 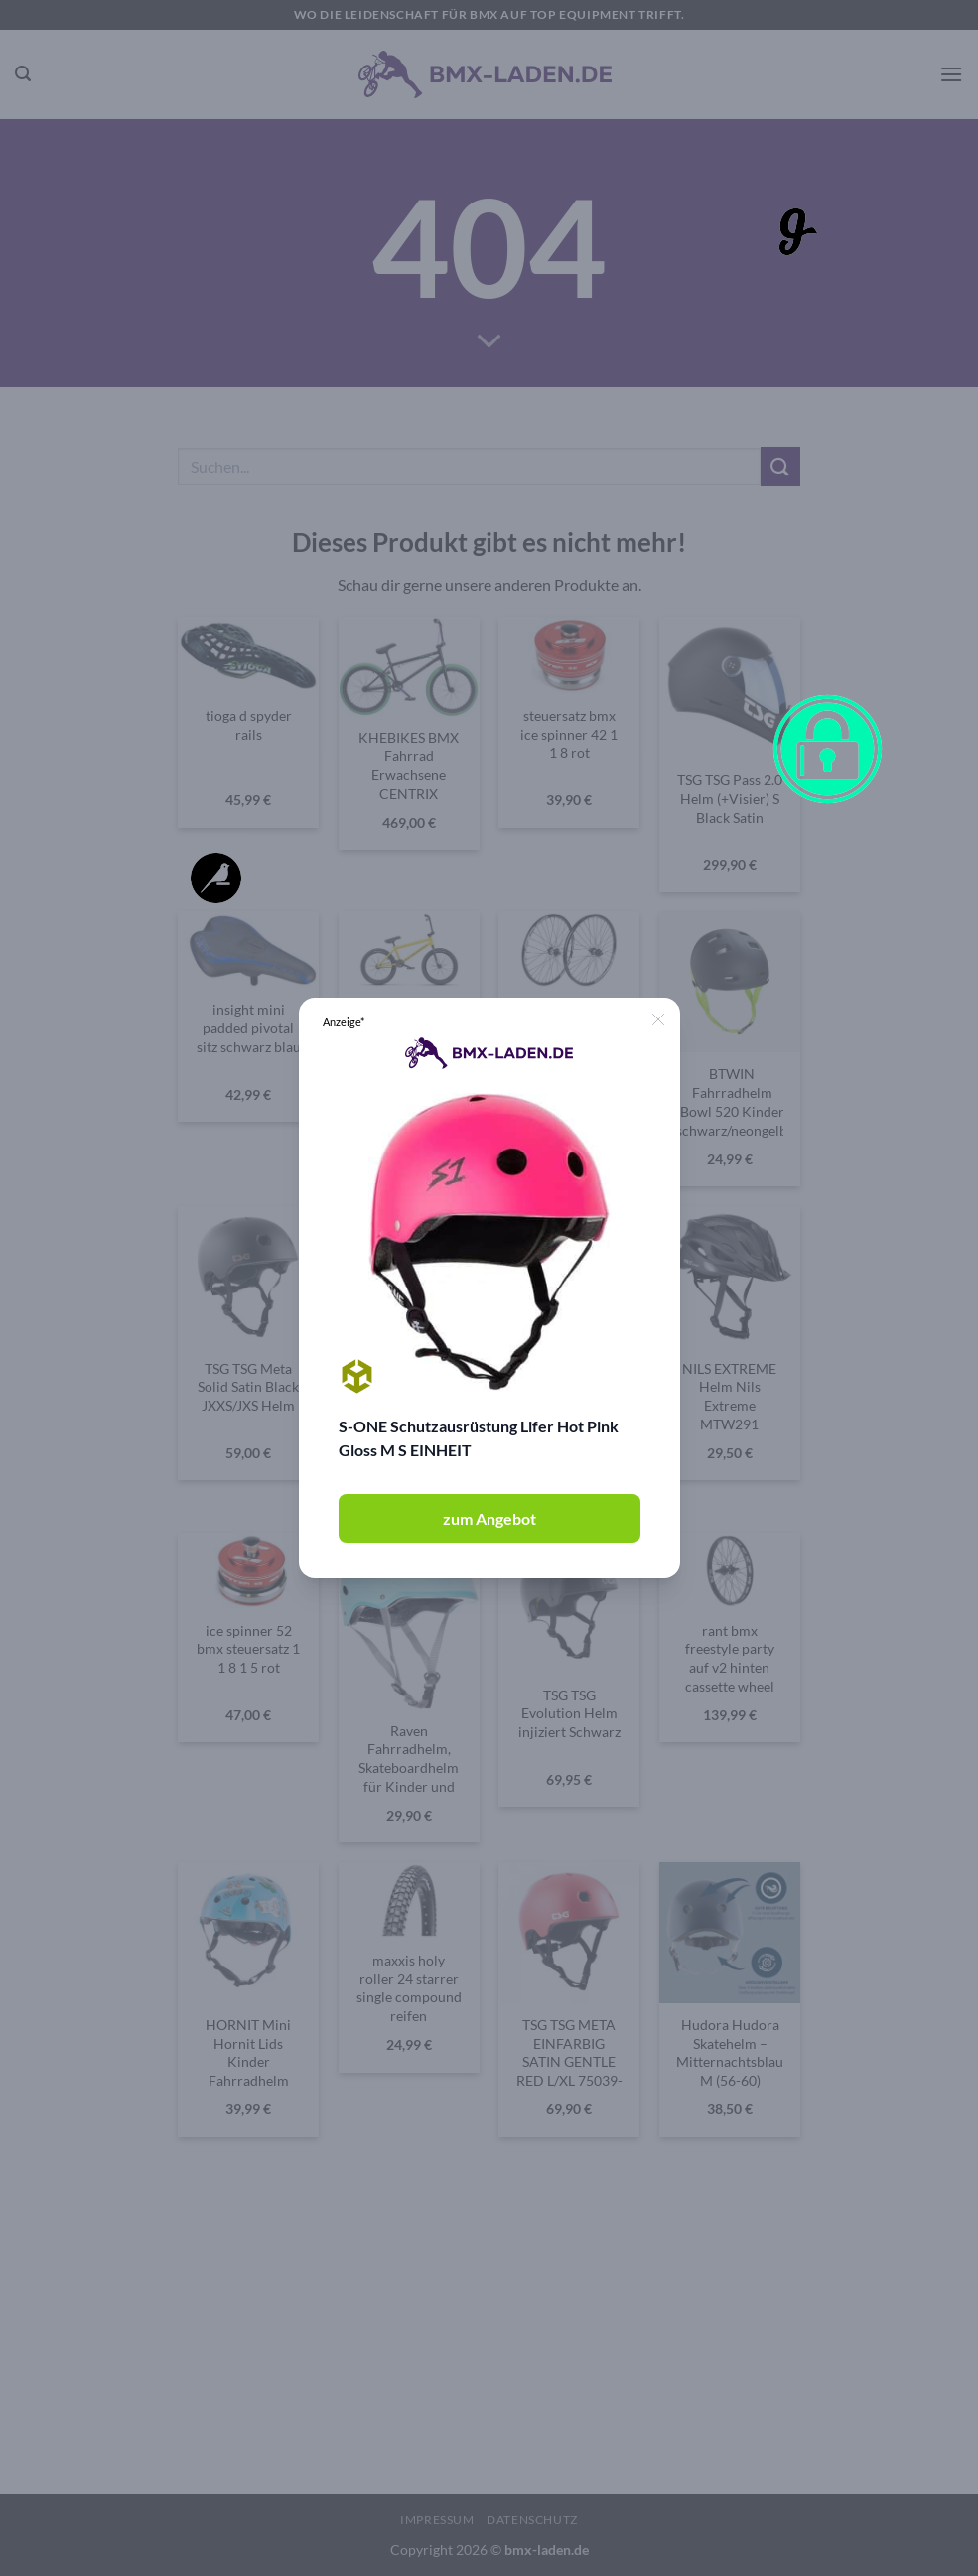 I want to click on open Dataiku application, so click(x=215, y=878).